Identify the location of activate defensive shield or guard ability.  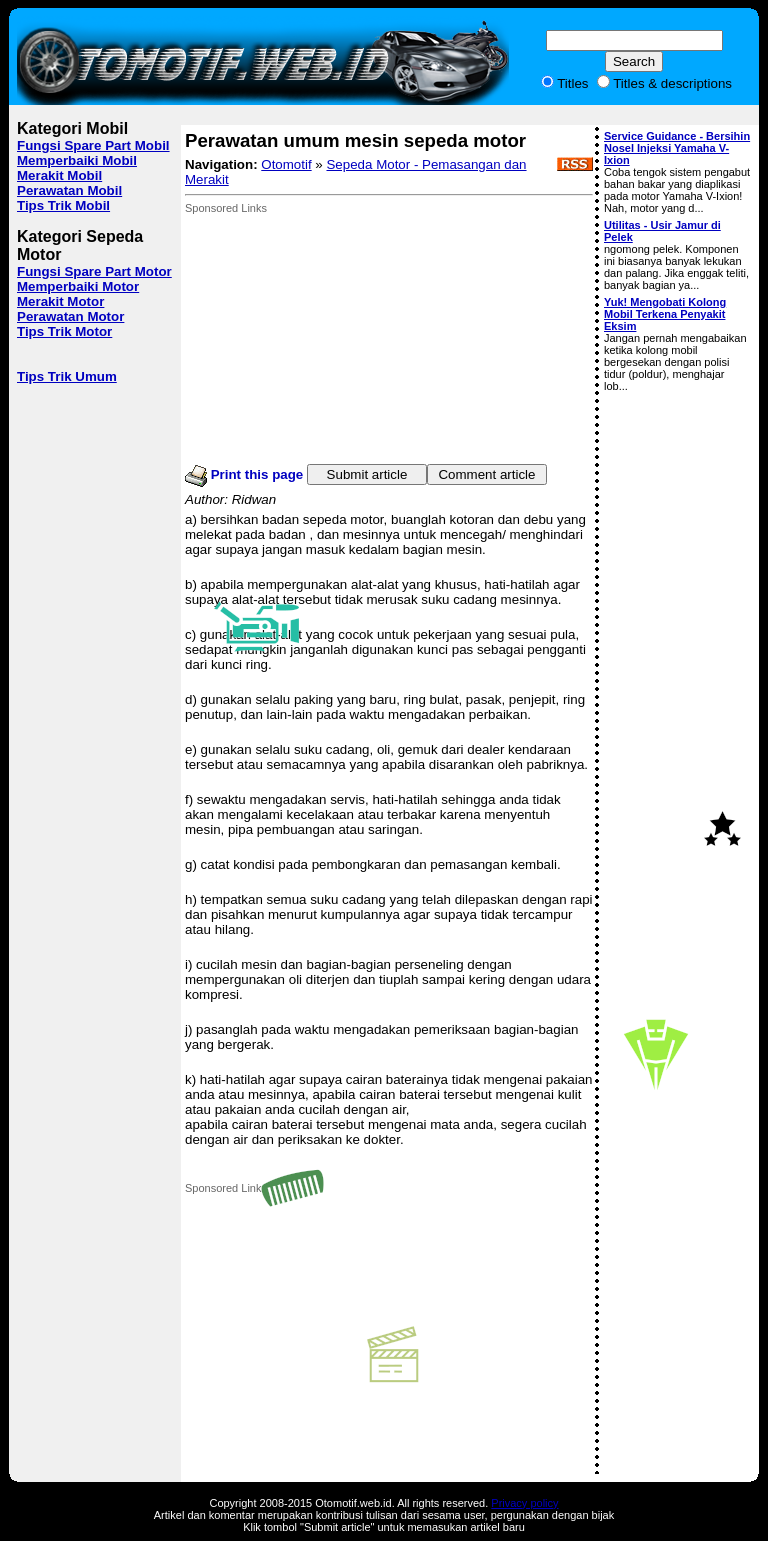
(656, 1055).